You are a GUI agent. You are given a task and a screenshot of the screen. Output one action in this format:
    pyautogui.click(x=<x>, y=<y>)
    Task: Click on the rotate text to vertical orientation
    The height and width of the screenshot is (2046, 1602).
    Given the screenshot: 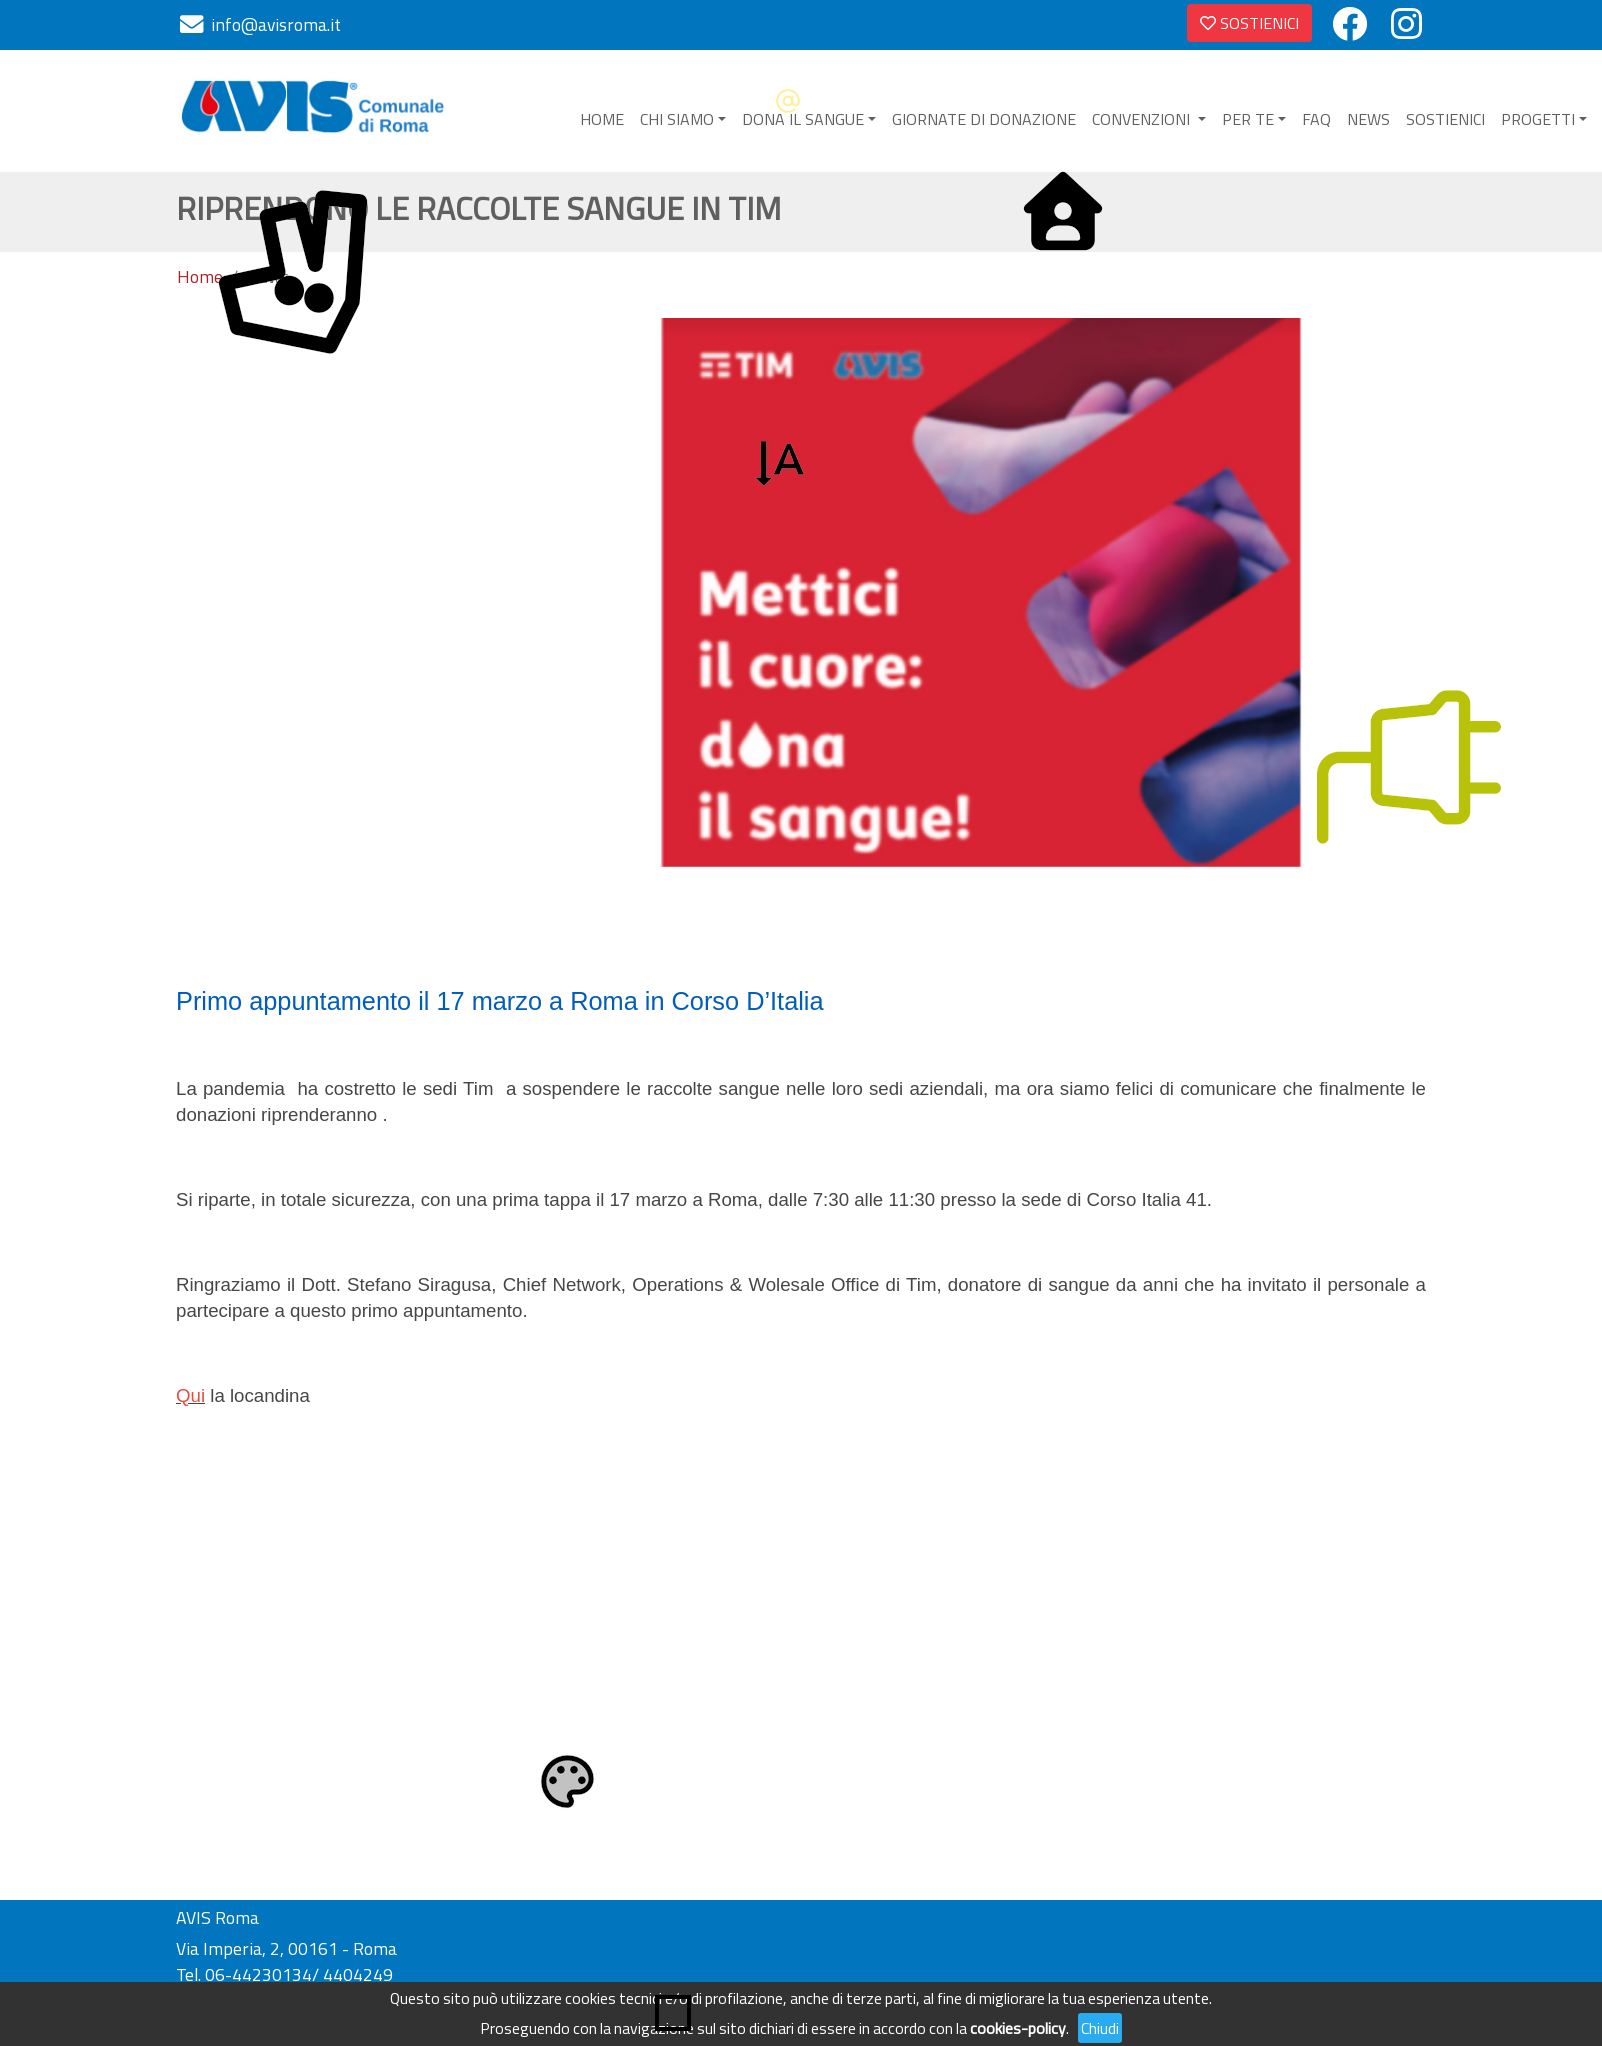 What is the action you would take?
    pyautogui.click(x=780, y=463)
    